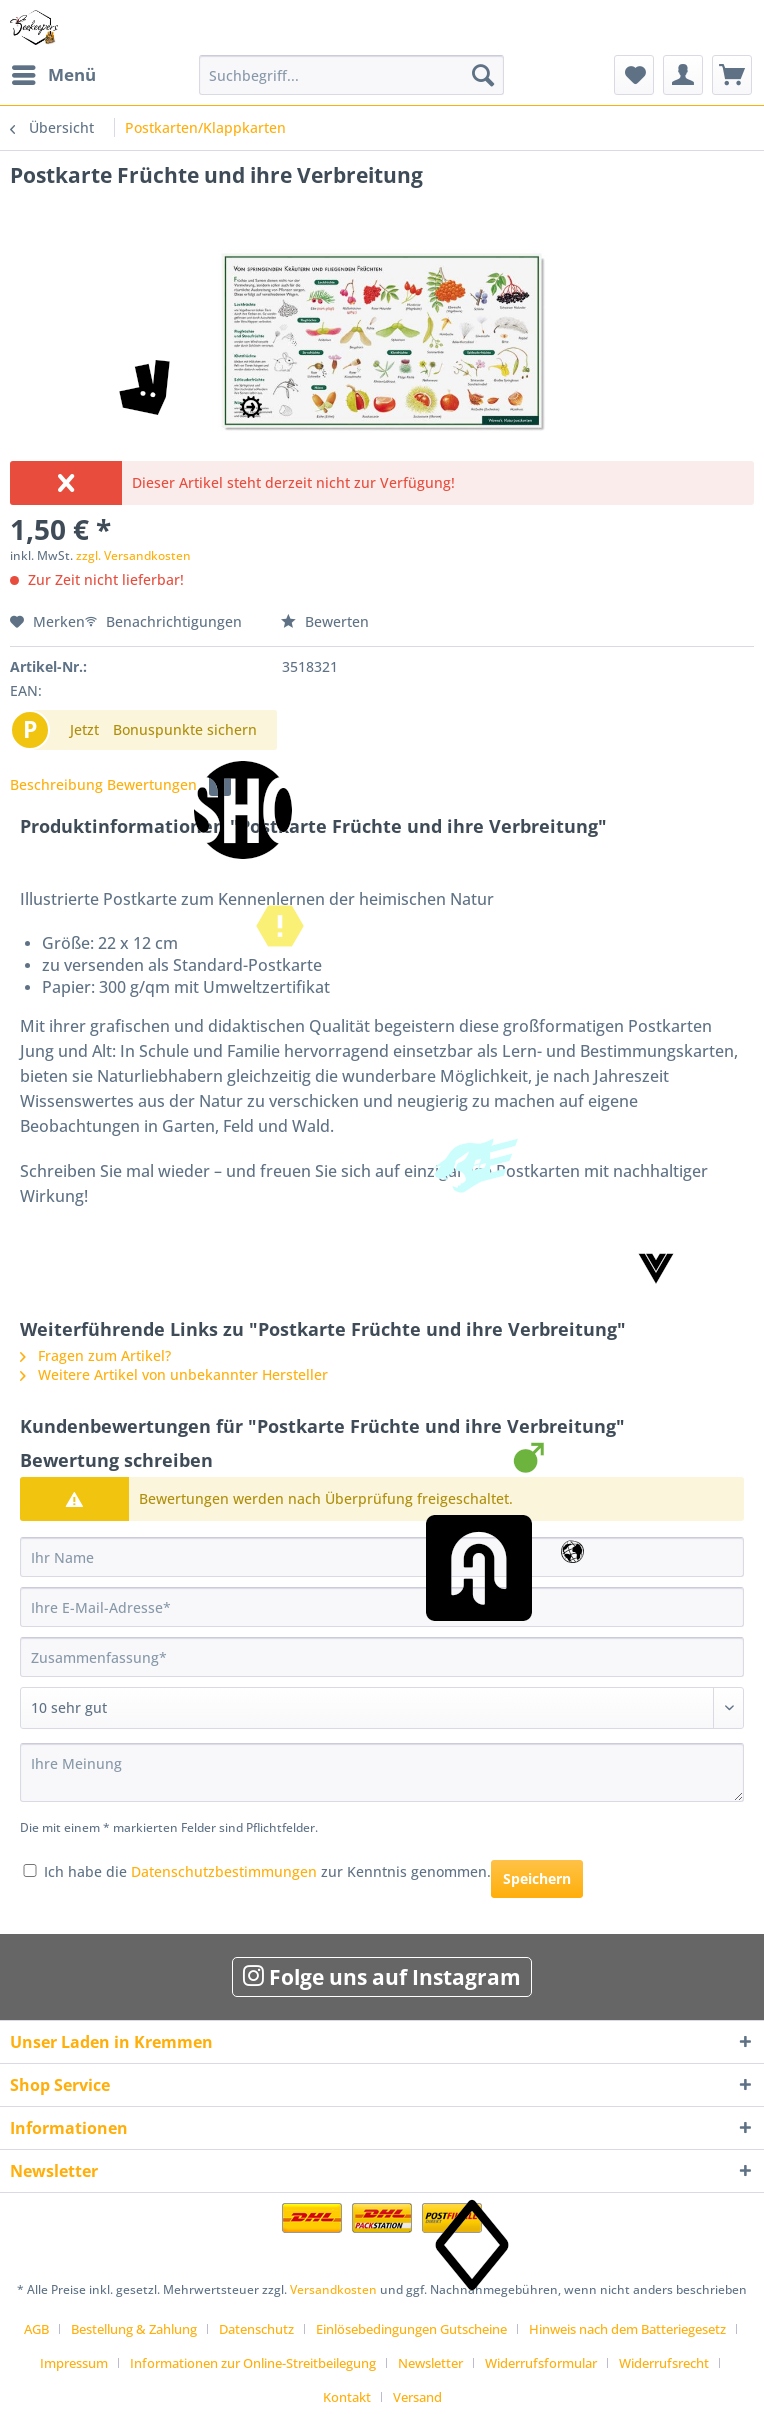 This screenshot has height=2414, width=764. What do you see at coordinates (144, 387) in the screenshot?
I see `open the Deliveroo food delivery app` at bounding box center [144, 387].